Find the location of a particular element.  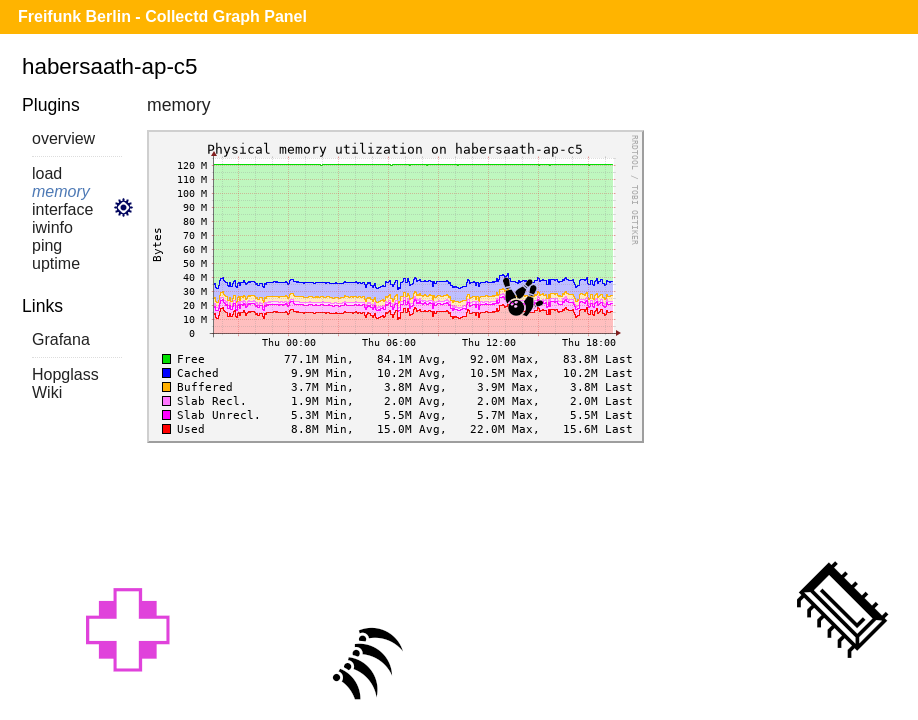

access health or medical features is located at coordinates (128, 629).